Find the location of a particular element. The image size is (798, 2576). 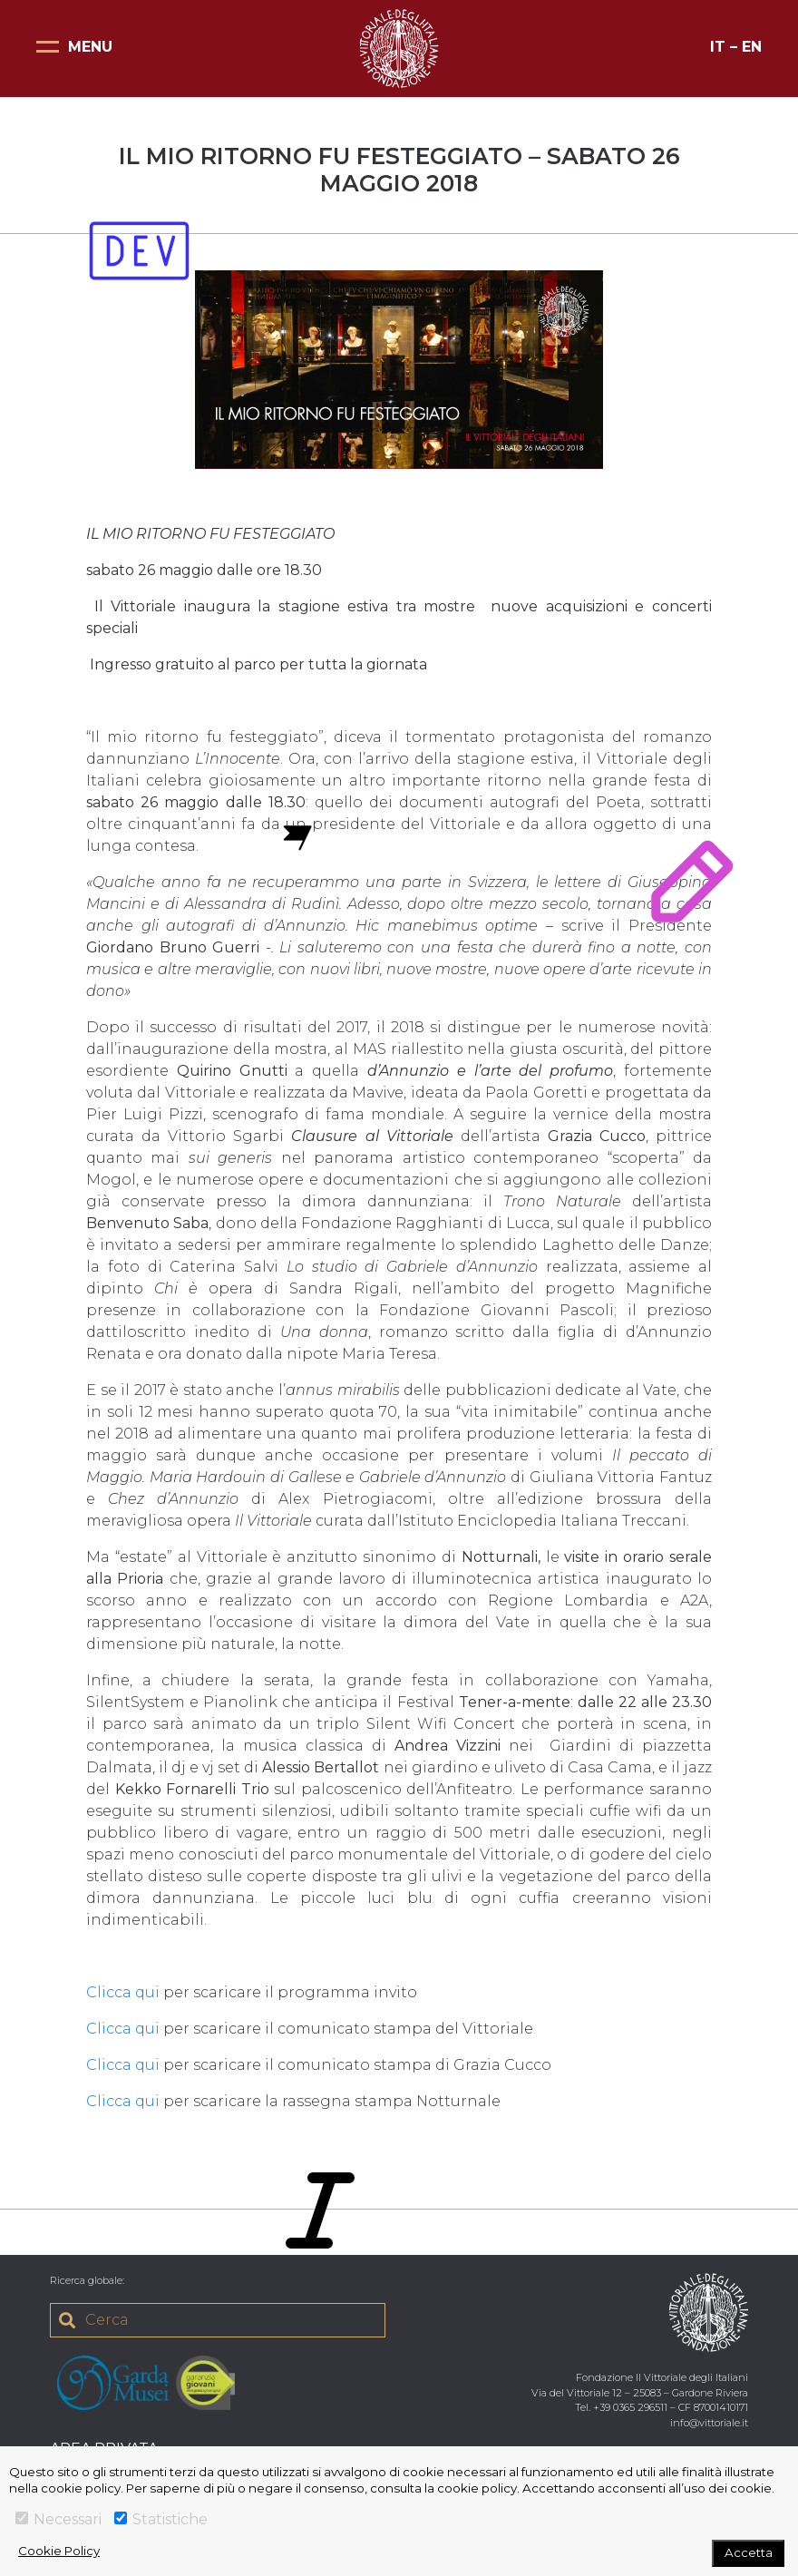

edit content or text is located at coordinates (690, 883).